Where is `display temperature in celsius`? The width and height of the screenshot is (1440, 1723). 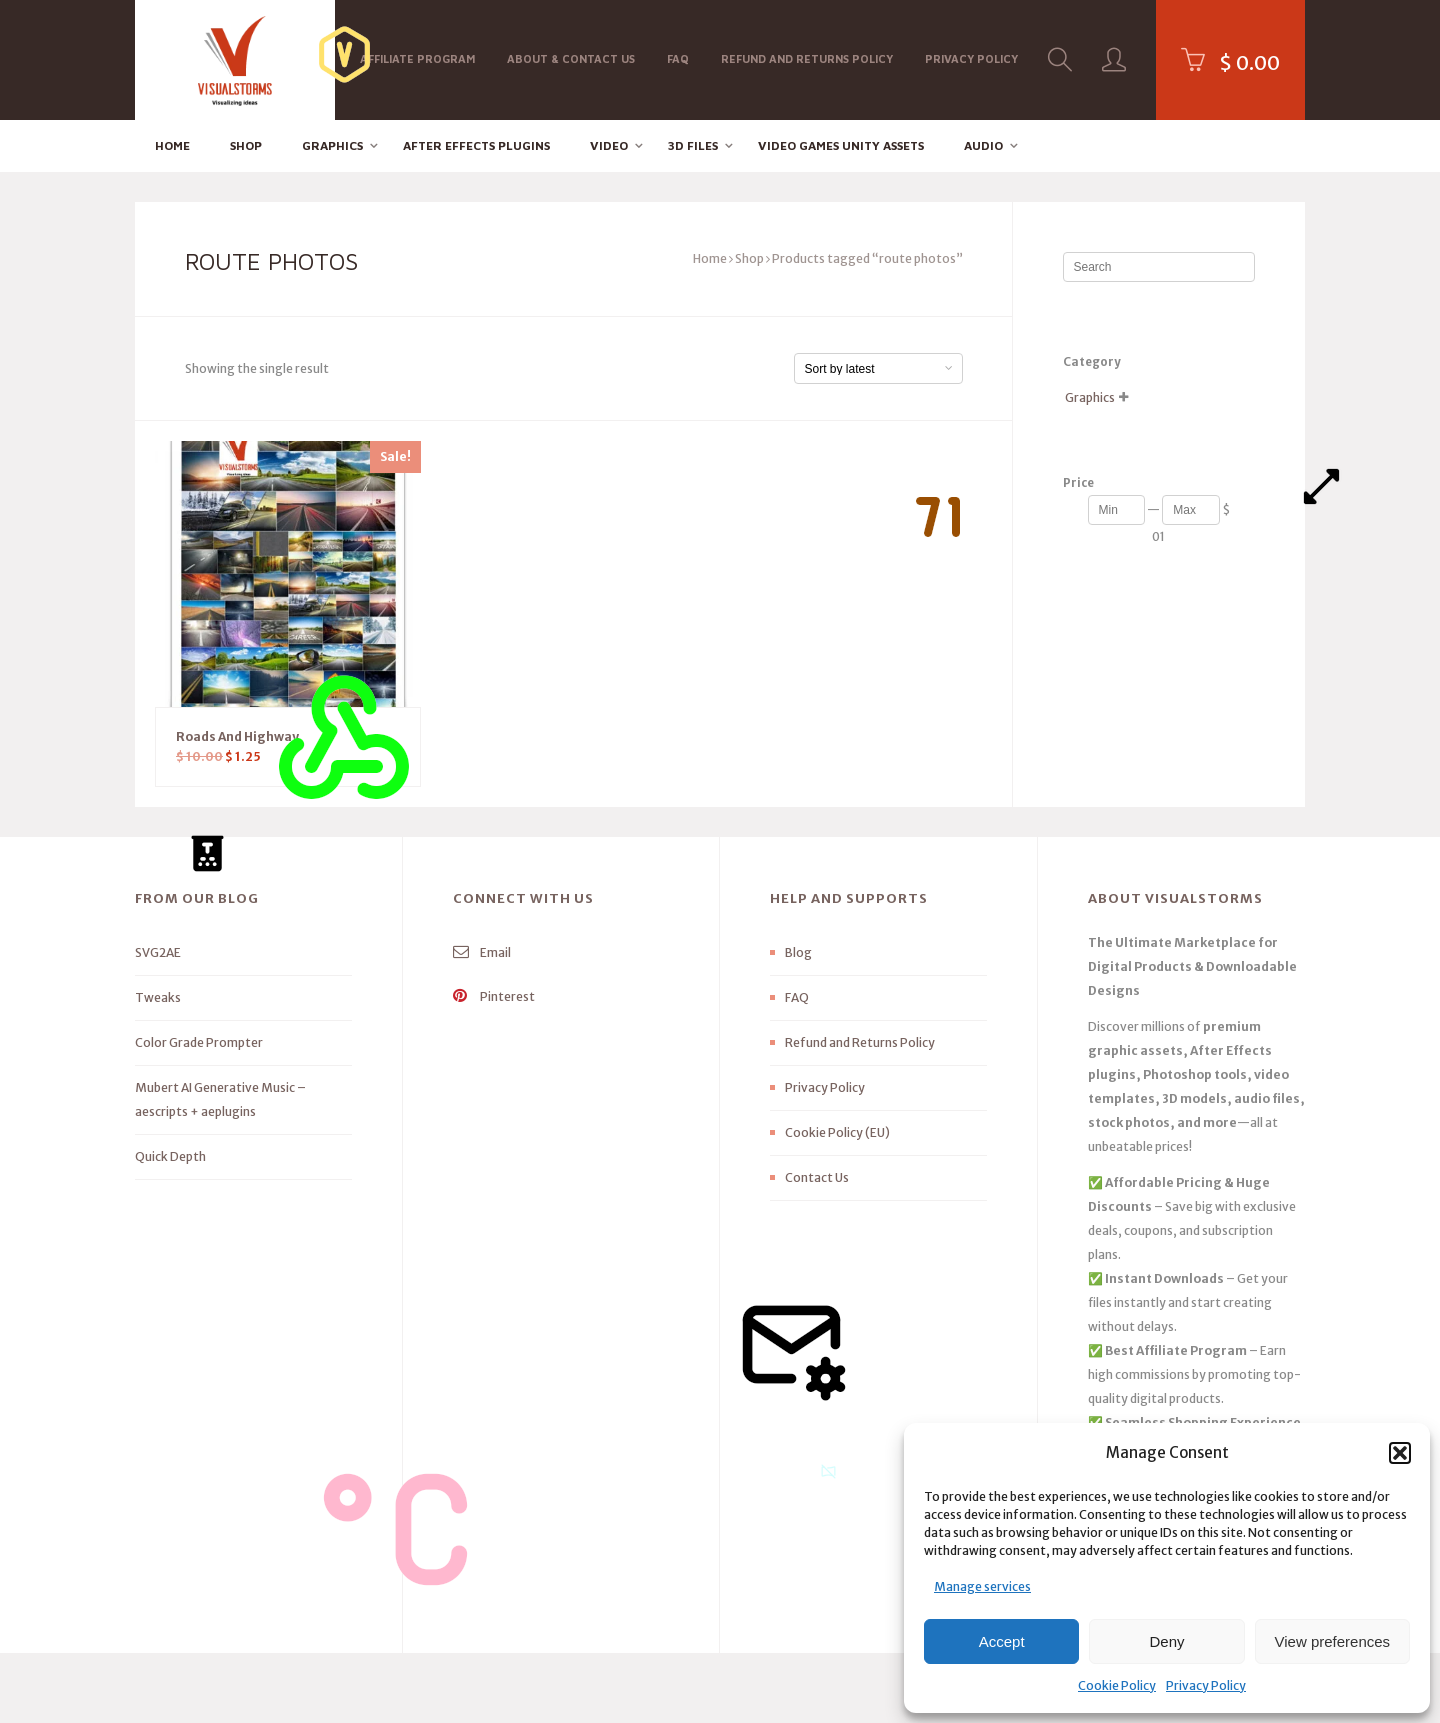 display temperature in celsius is located at coordinates (395, 1529).